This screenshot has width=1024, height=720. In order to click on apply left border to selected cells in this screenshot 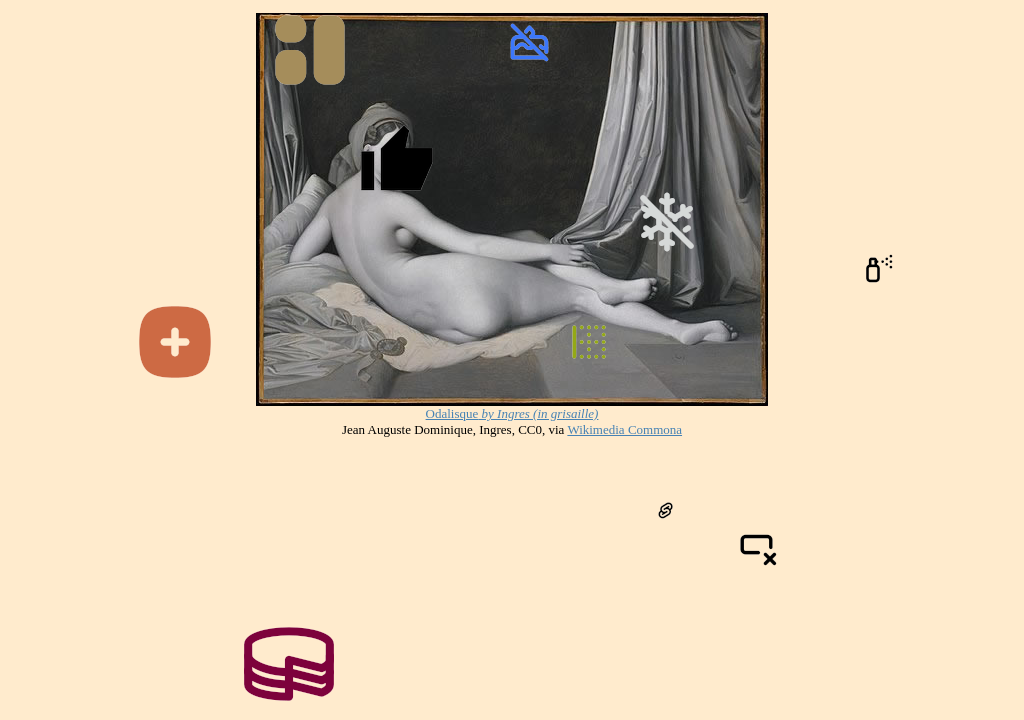, I will do `click(589, 342)`.